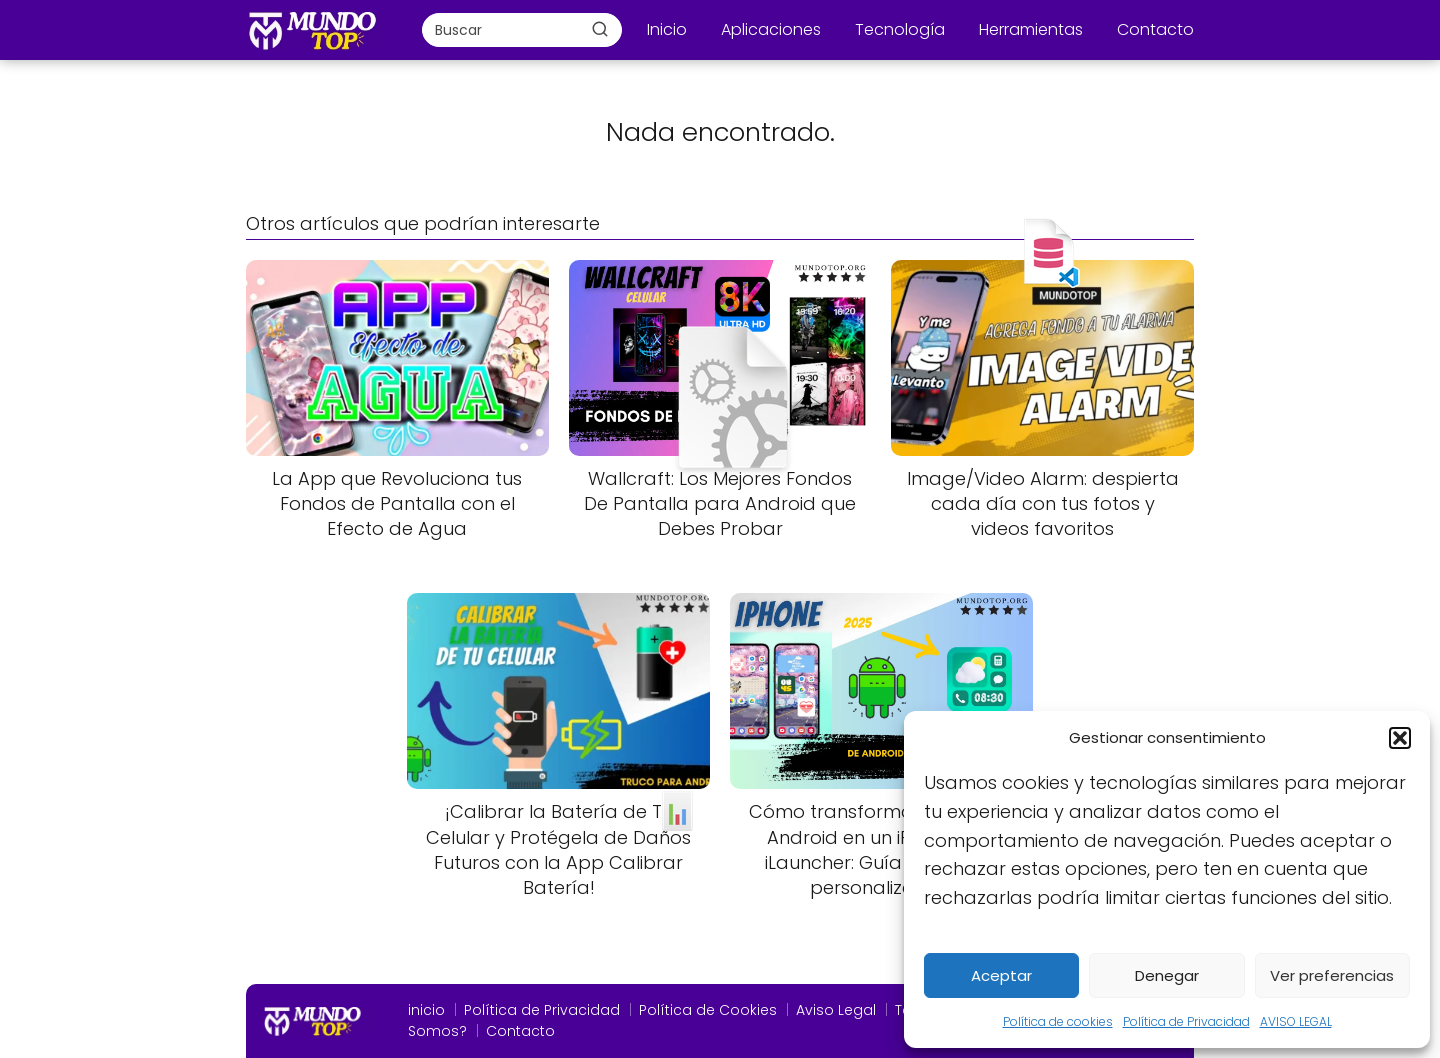  What do you see at coordinates (1049, 253) in the screenshot?
I see `open sql database file in Visual Studio Code` at bounding box center [1049, 253].